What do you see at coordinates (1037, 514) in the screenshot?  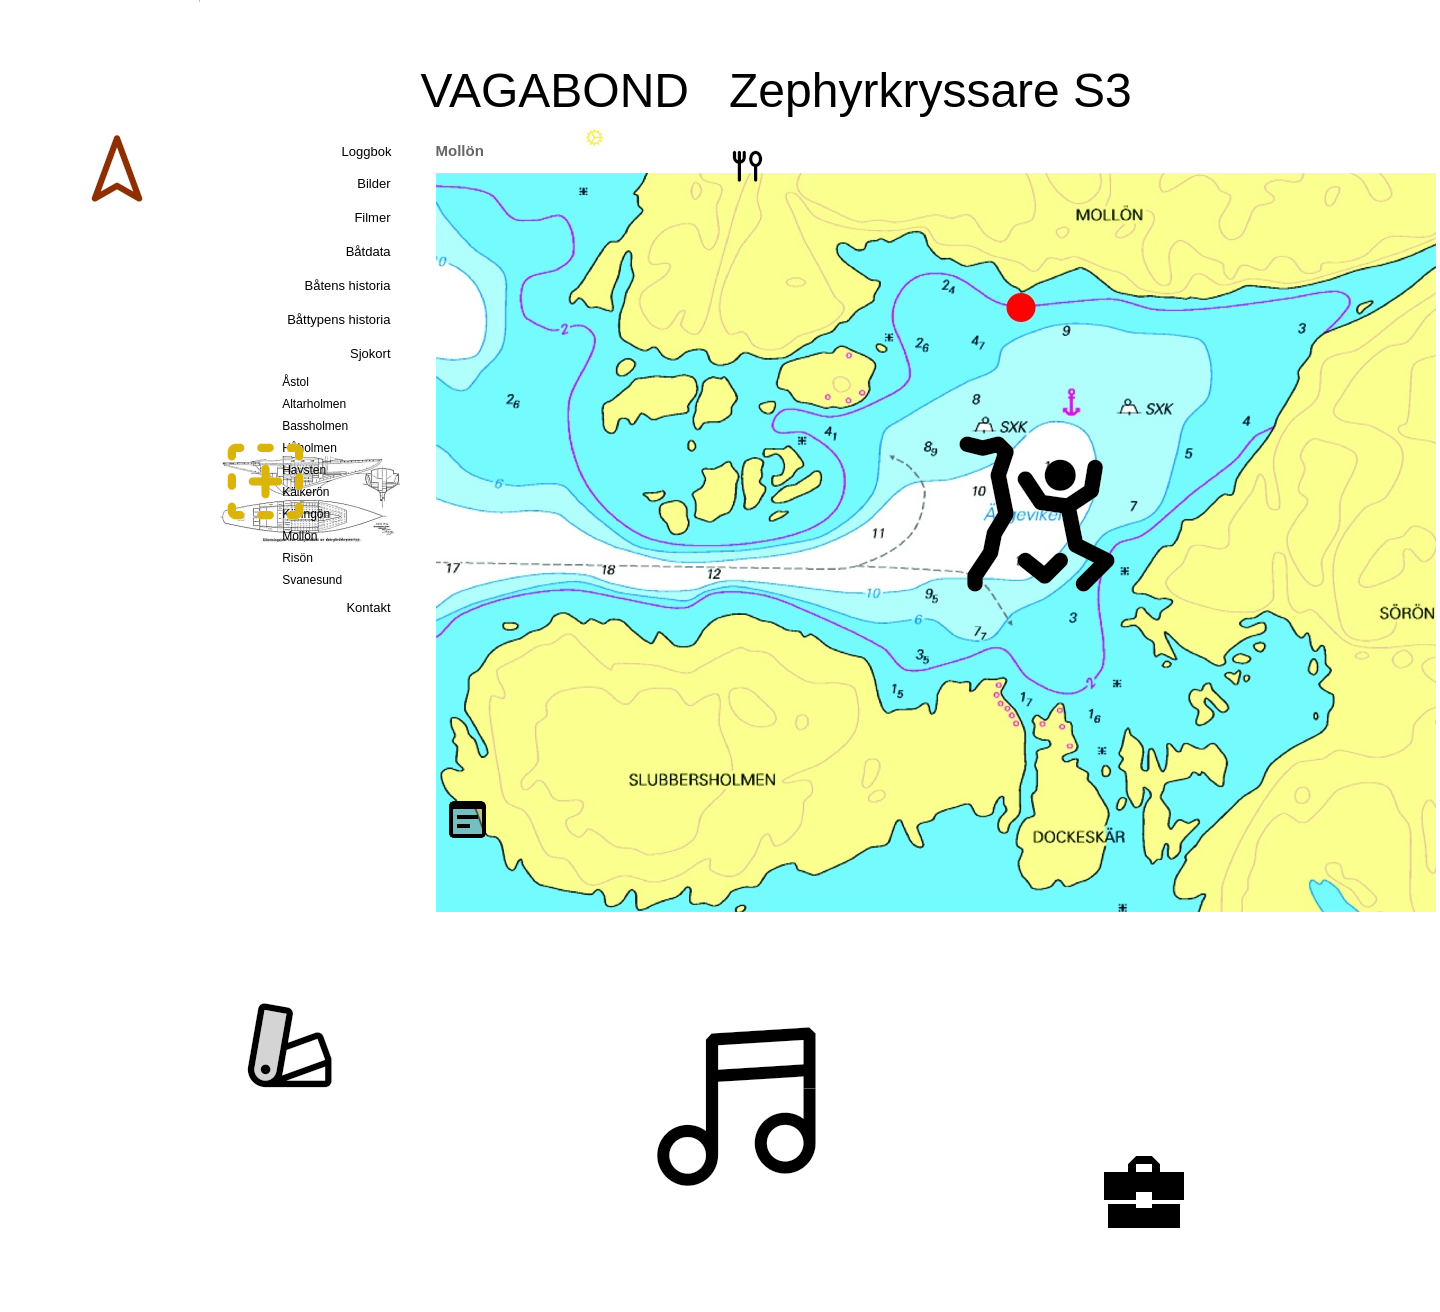 I see `cliff jumping or adventure activity` at bounding box center [1037, 514].